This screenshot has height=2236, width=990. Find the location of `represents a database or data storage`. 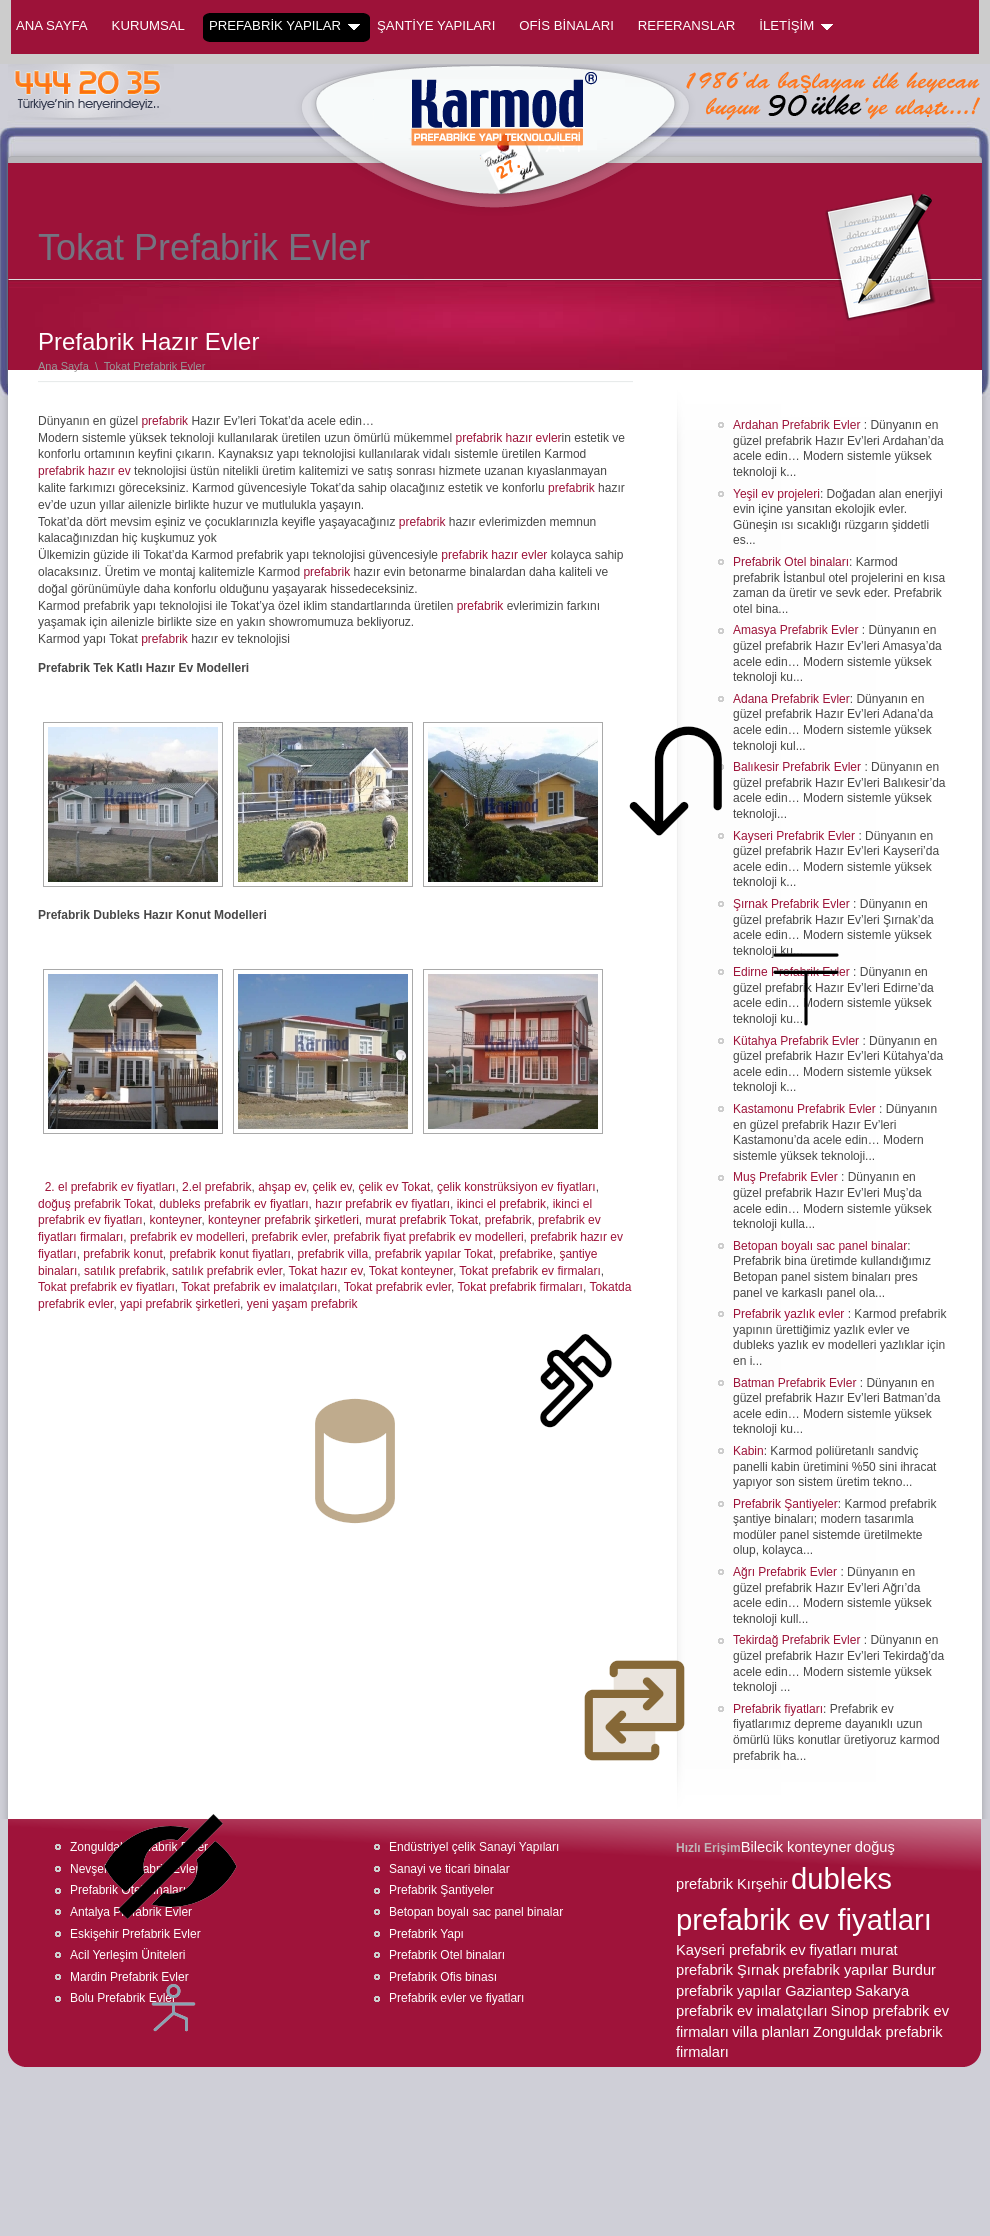

represents a database or data storage is located at coordinates (355, 1461).